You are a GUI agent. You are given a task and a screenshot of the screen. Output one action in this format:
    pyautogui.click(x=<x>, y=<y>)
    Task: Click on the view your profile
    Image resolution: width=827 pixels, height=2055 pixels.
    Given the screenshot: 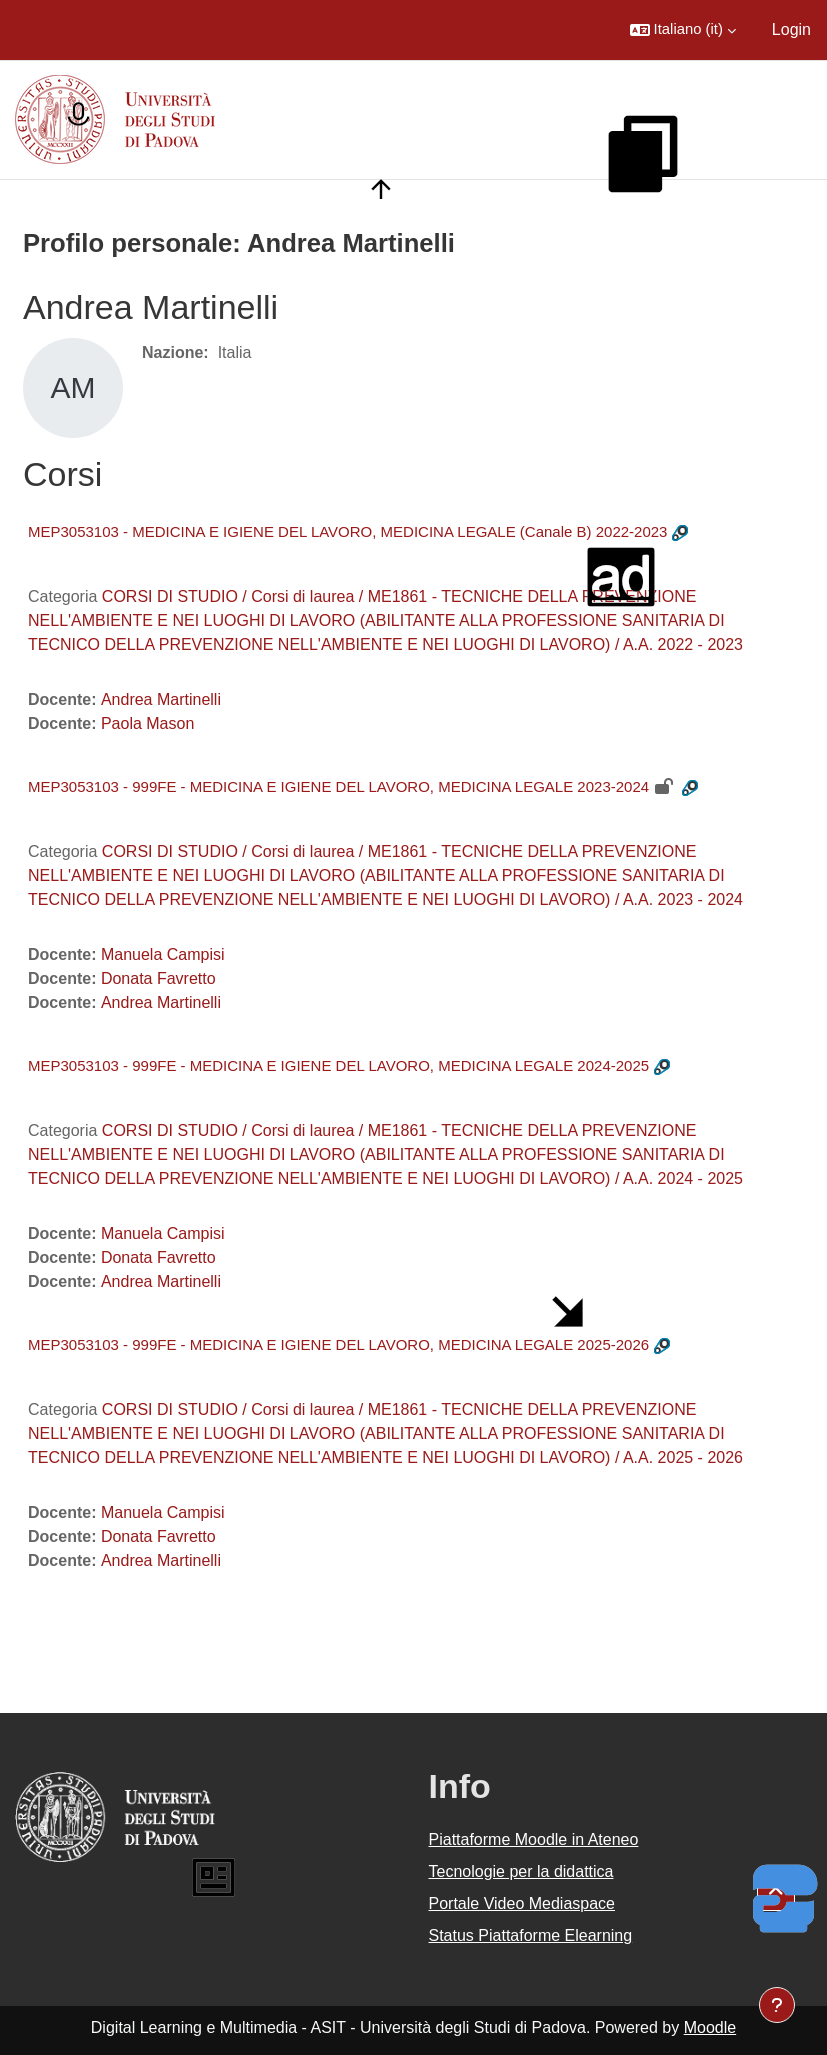 What is the action you would take?
    pyautogui.click(x=213, y=1877)
    